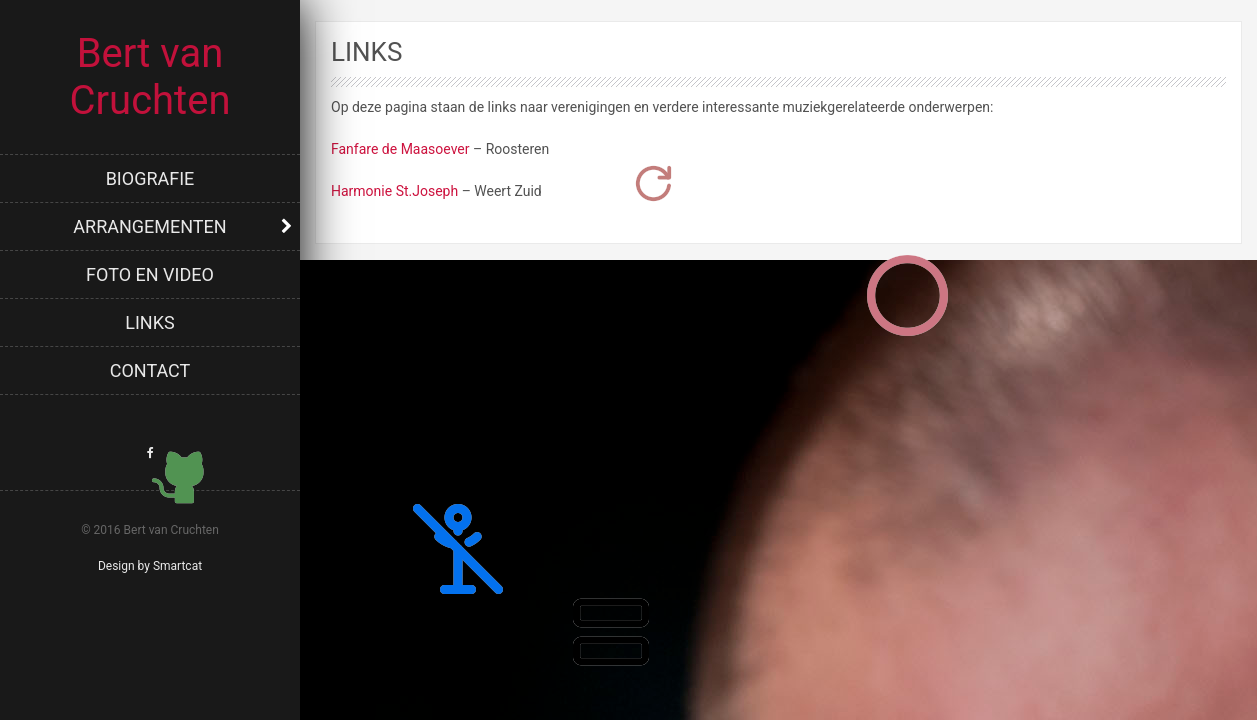 The width and height of the screenshot is (1257, 720). I want to click on indicates dry clean only care instruction, so click(907, 295).